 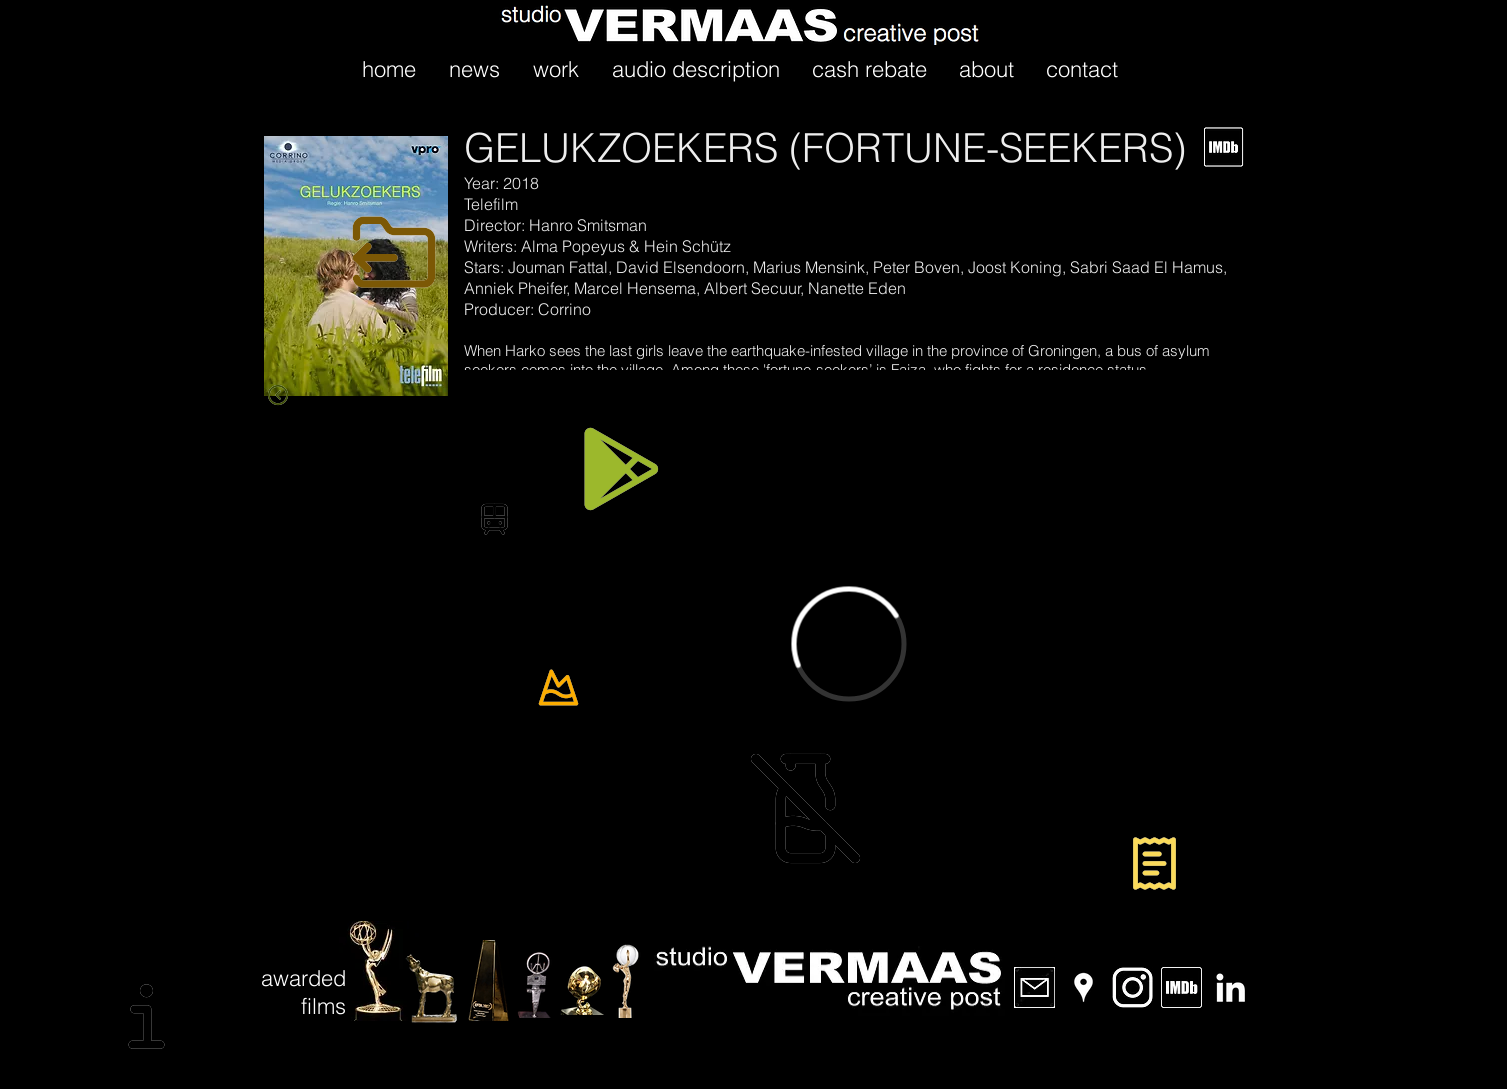 I want to click on go back to the previous screen, so click(x=278, y=395).